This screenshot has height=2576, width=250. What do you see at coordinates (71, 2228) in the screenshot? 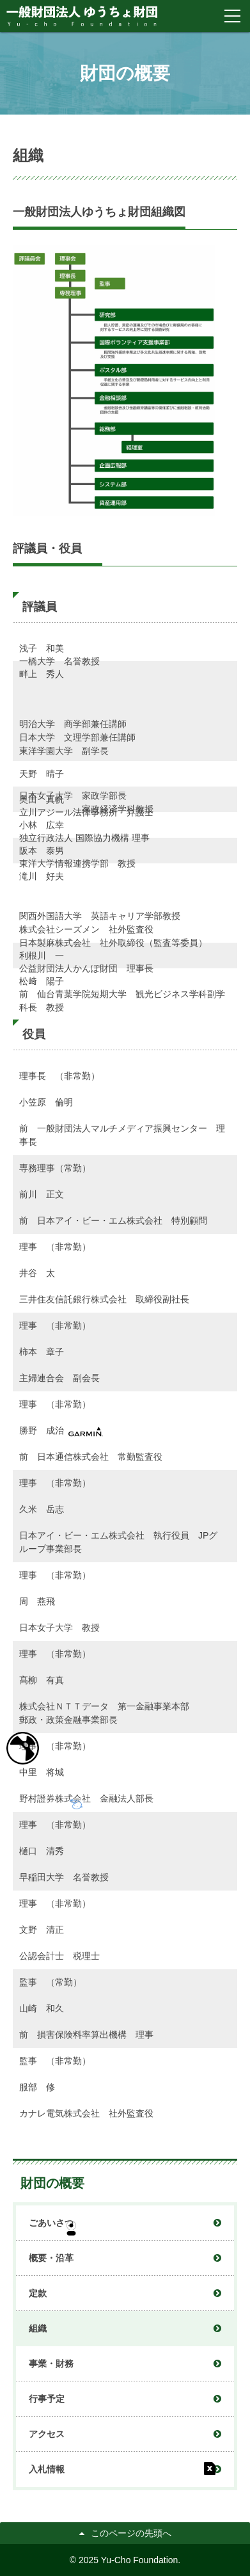
I see `daisyUI component library logo` at bounding box center [71, 2228].